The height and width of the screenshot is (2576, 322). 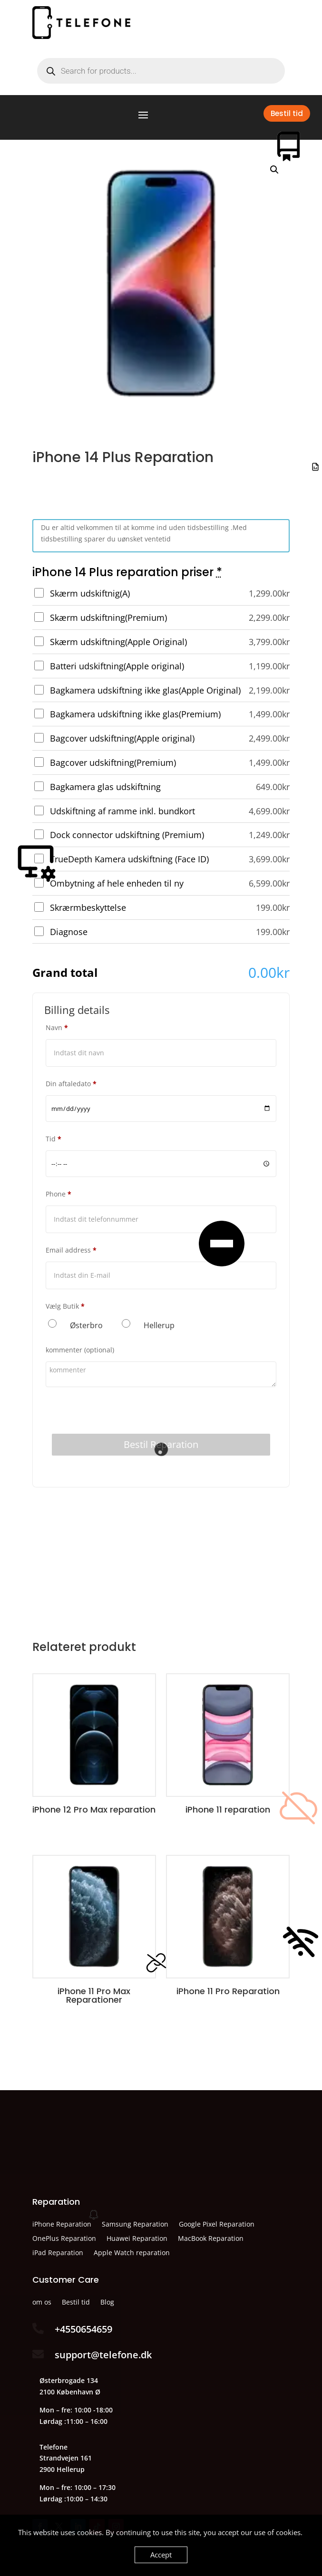 I want to click on remove a hyperlink, so click(x=156, y=1963).